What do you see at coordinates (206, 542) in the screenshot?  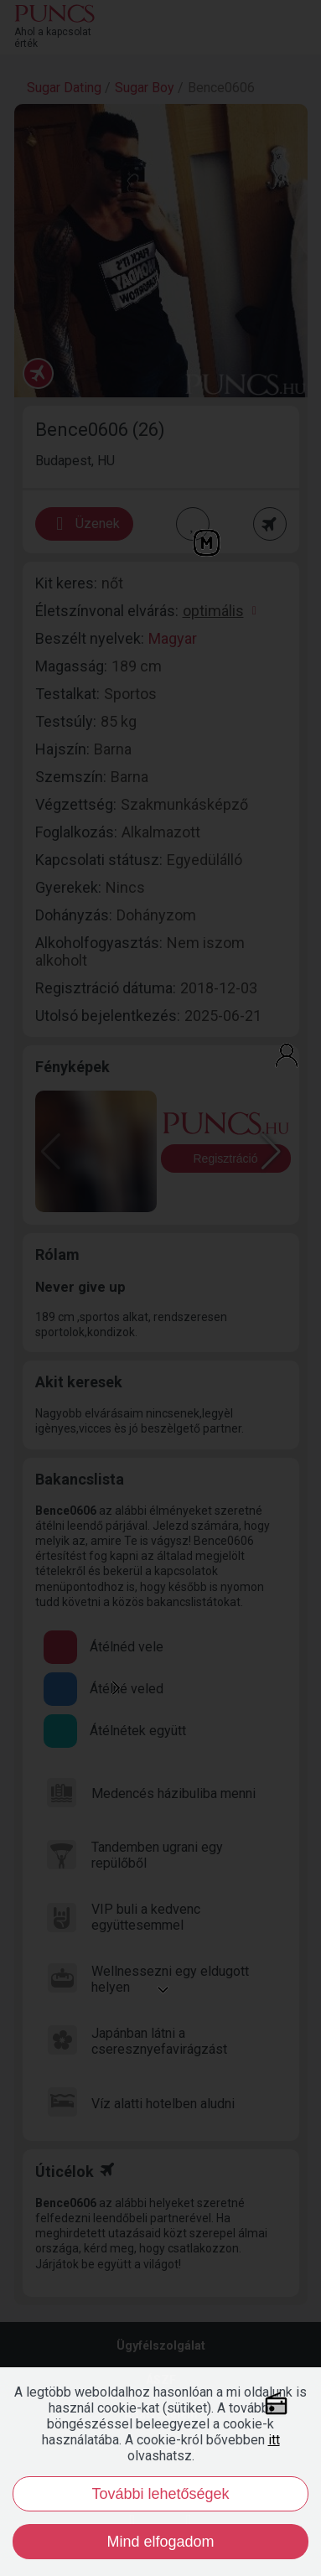 I see `access metro or subway transit options` at bounding box center [206, 542].